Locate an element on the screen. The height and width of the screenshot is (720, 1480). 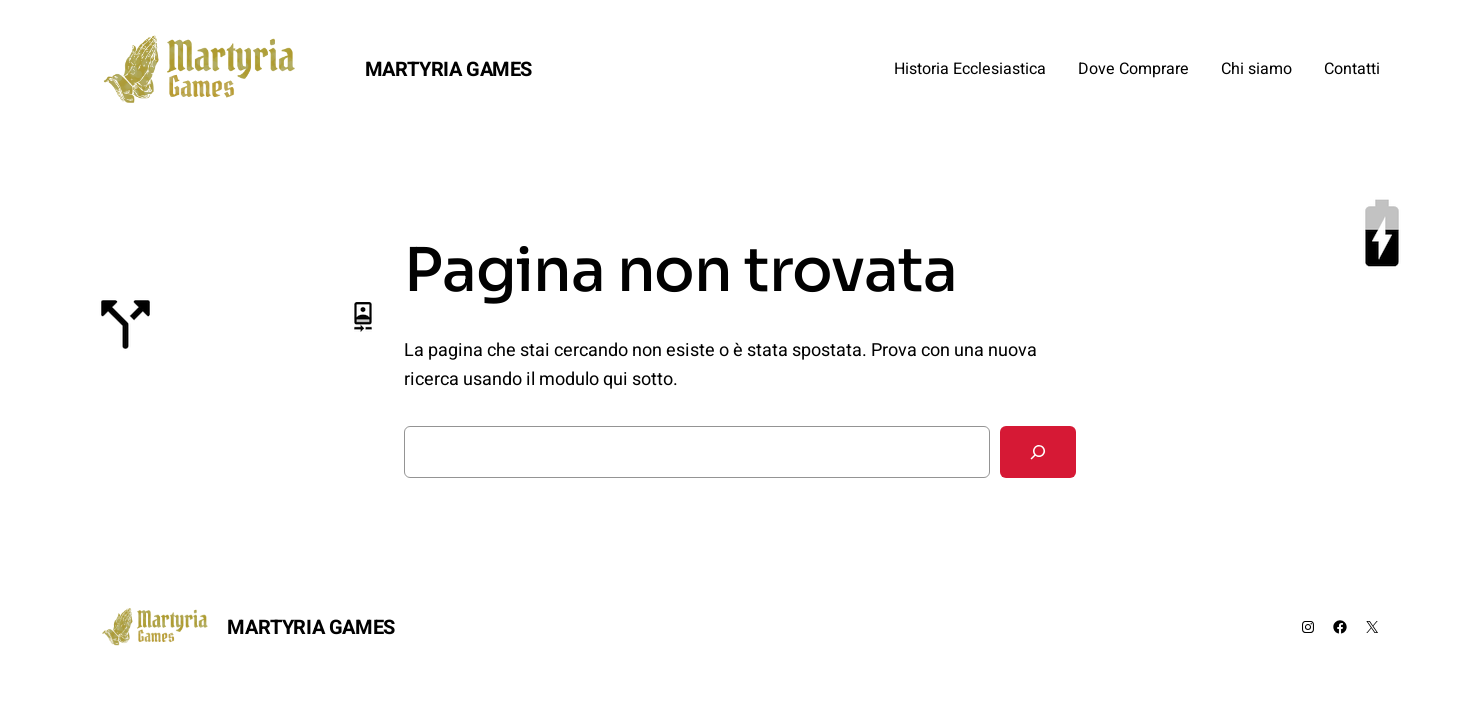
split or fork a call to multiple recipients is located at coordinates (125, 324).